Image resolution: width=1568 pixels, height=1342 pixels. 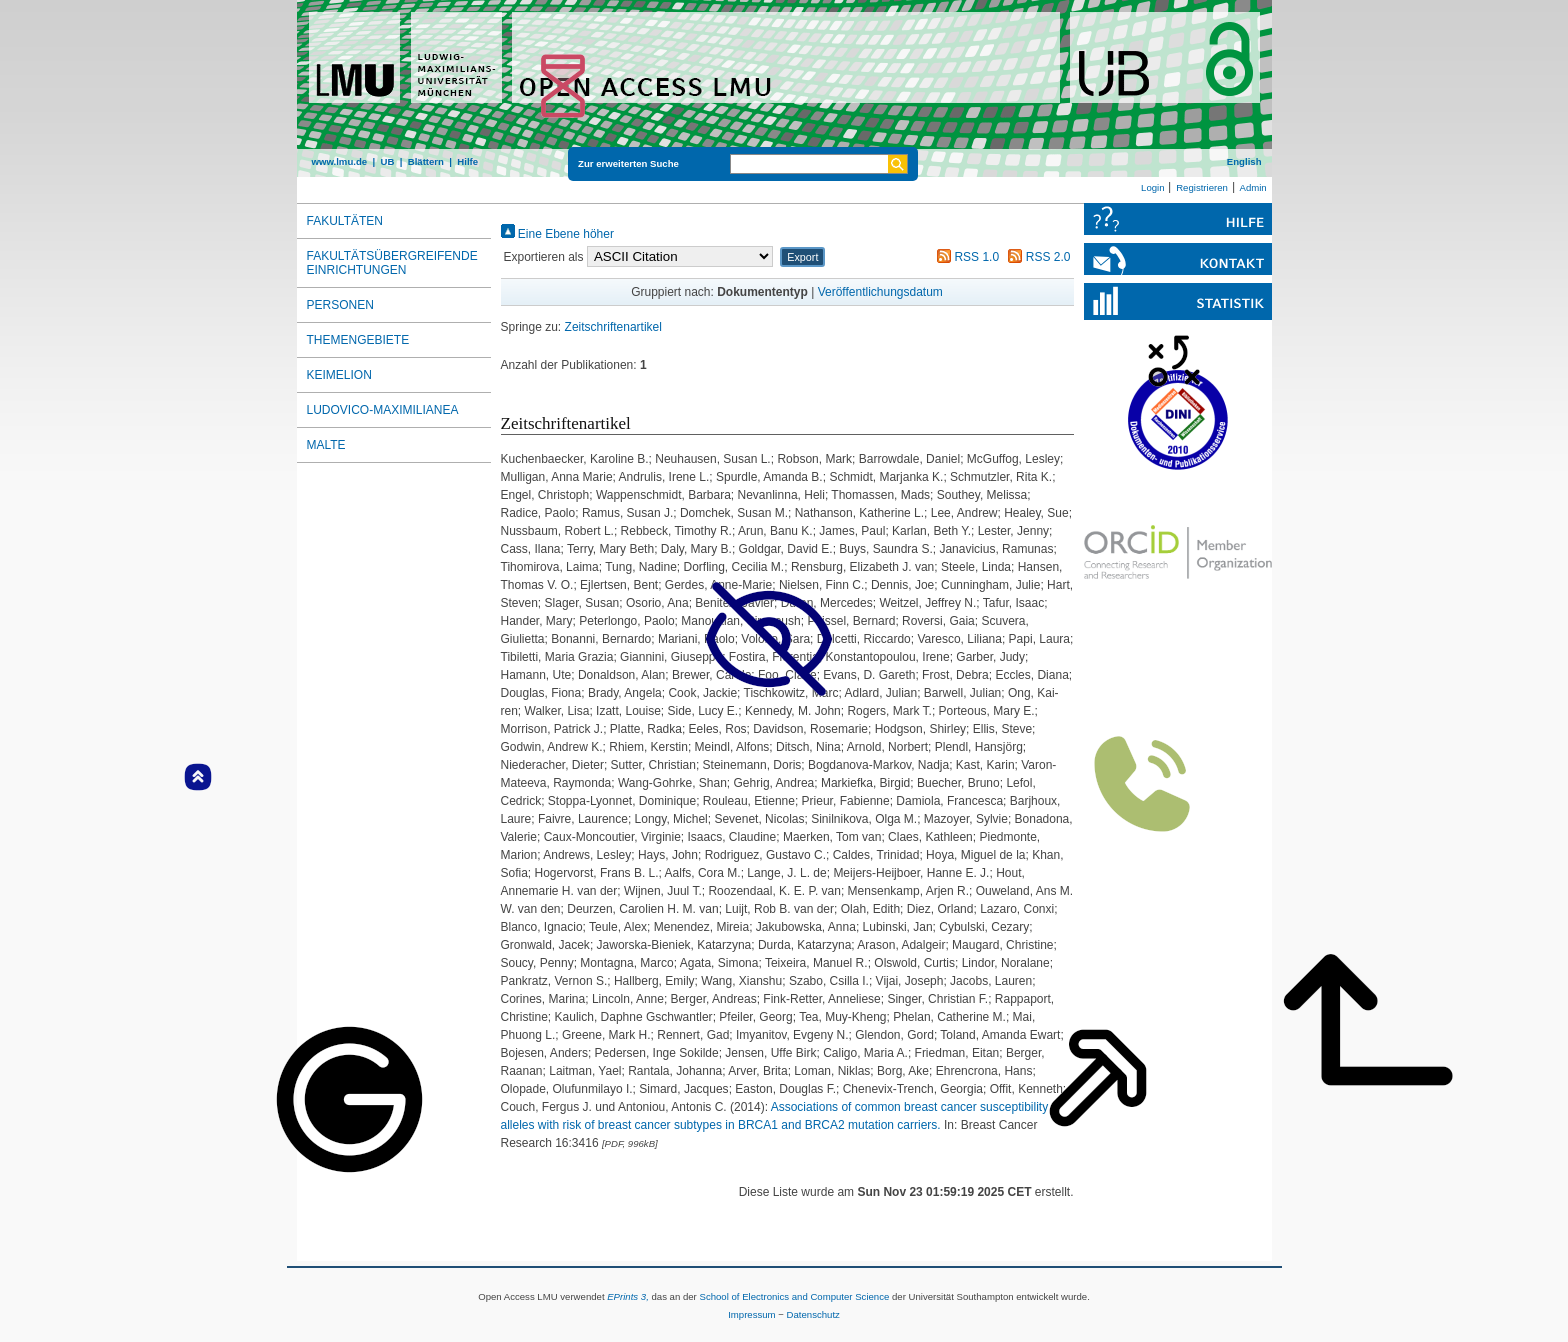 What do you see at coordinates (1172, 361) in the screenshot?
I see `view game plan or strategy options` at bounding box center [1172, 361].